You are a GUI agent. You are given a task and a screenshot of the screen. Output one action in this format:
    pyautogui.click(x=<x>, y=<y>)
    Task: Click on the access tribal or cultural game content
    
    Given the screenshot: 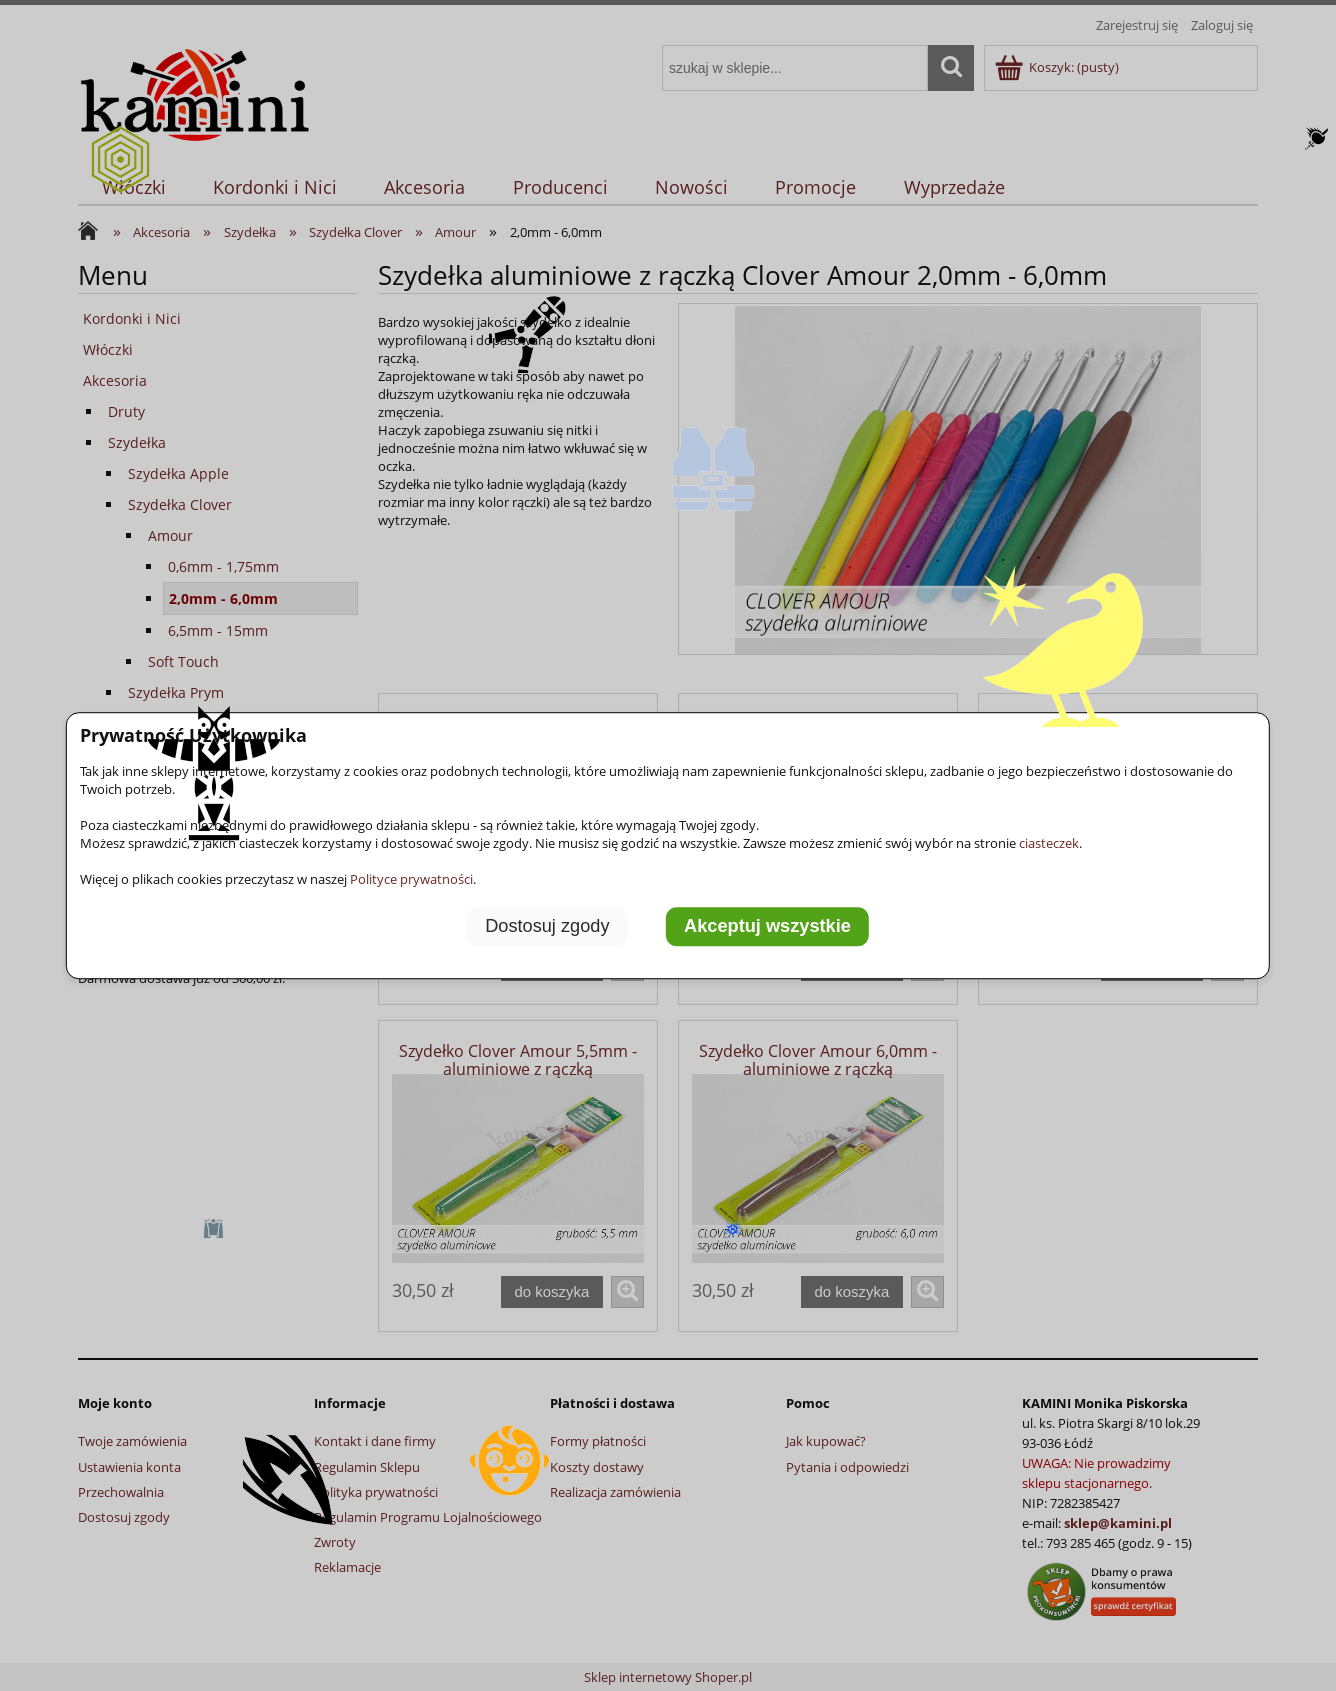 What is the action you would take?
    pyautogui.click(x=214, y=773)
    